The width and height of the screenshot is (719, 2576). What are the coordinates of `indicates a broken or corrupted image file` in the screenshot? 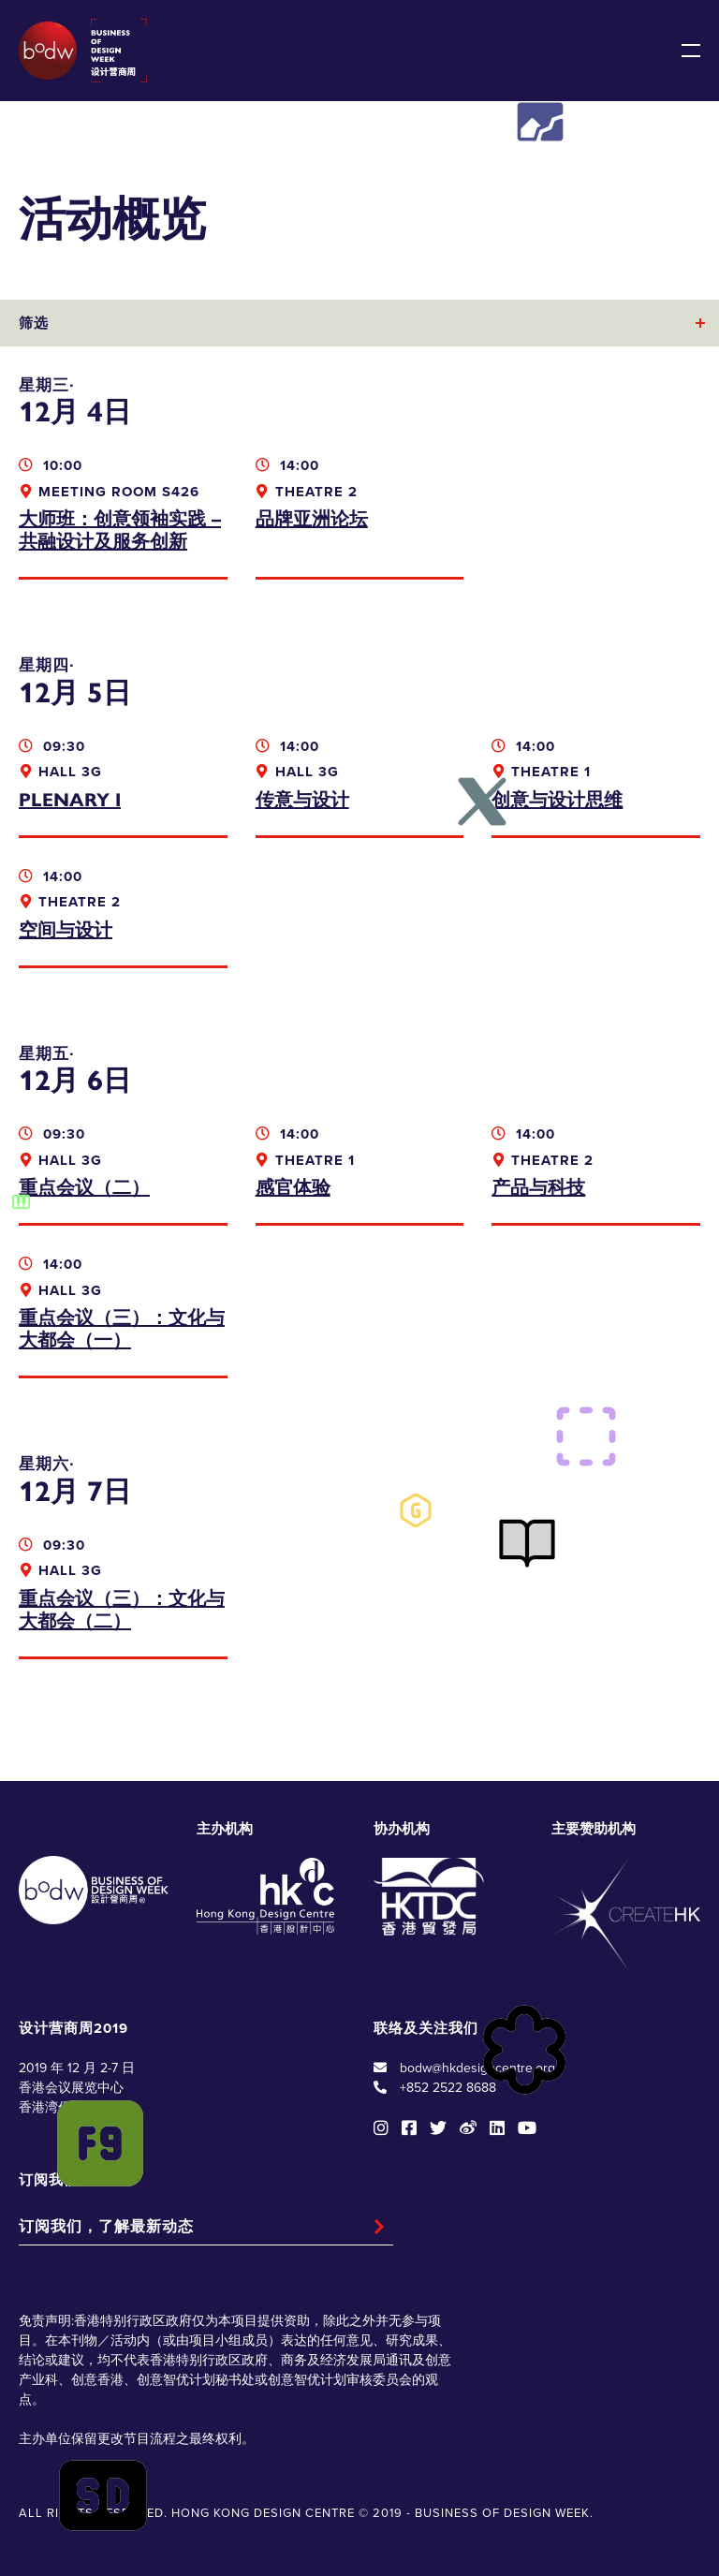 It's located at (540, 122).